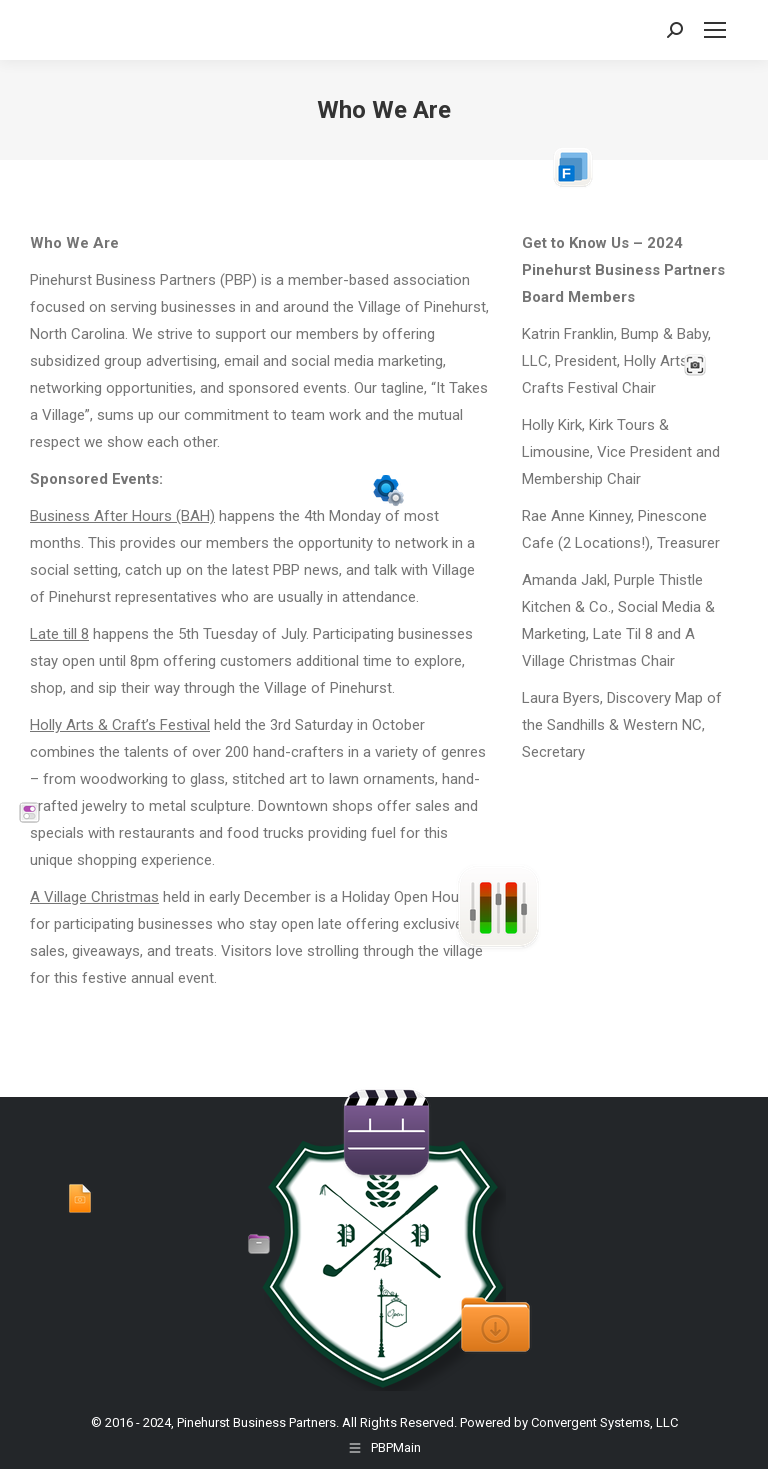 The height and width of the screenshot is (1469, 768). I want to click on open the screenshot app, so click(695, 365).